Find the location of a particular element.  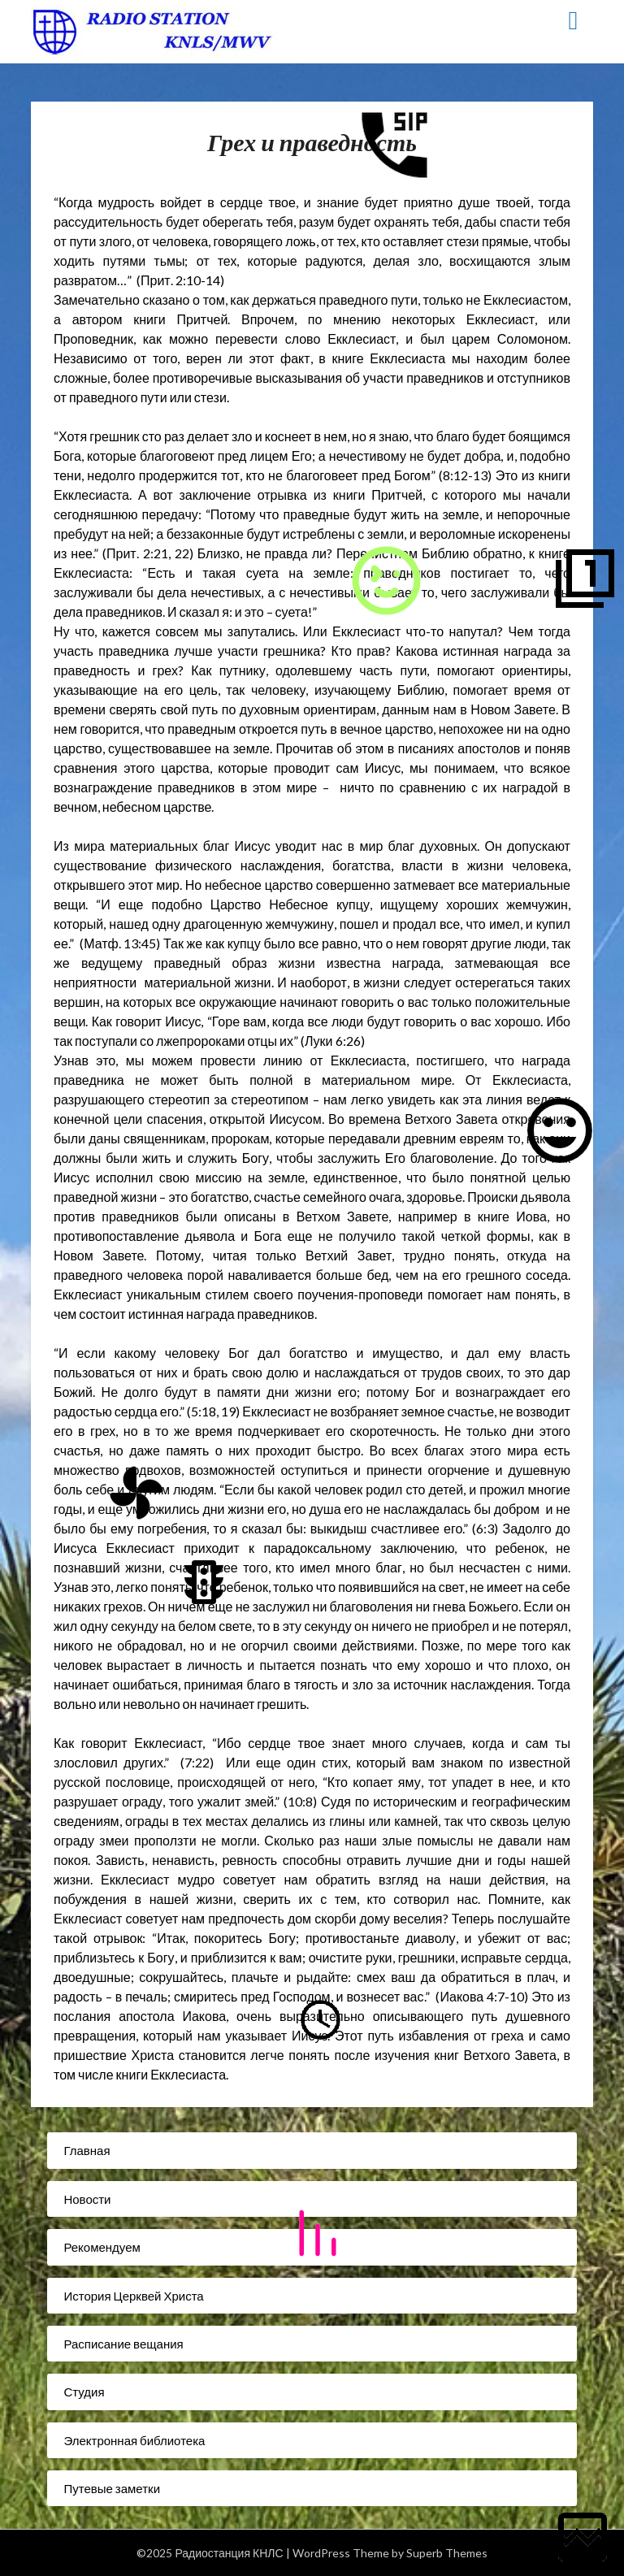

view traffic conditions is located at coordinates (204, 1582).